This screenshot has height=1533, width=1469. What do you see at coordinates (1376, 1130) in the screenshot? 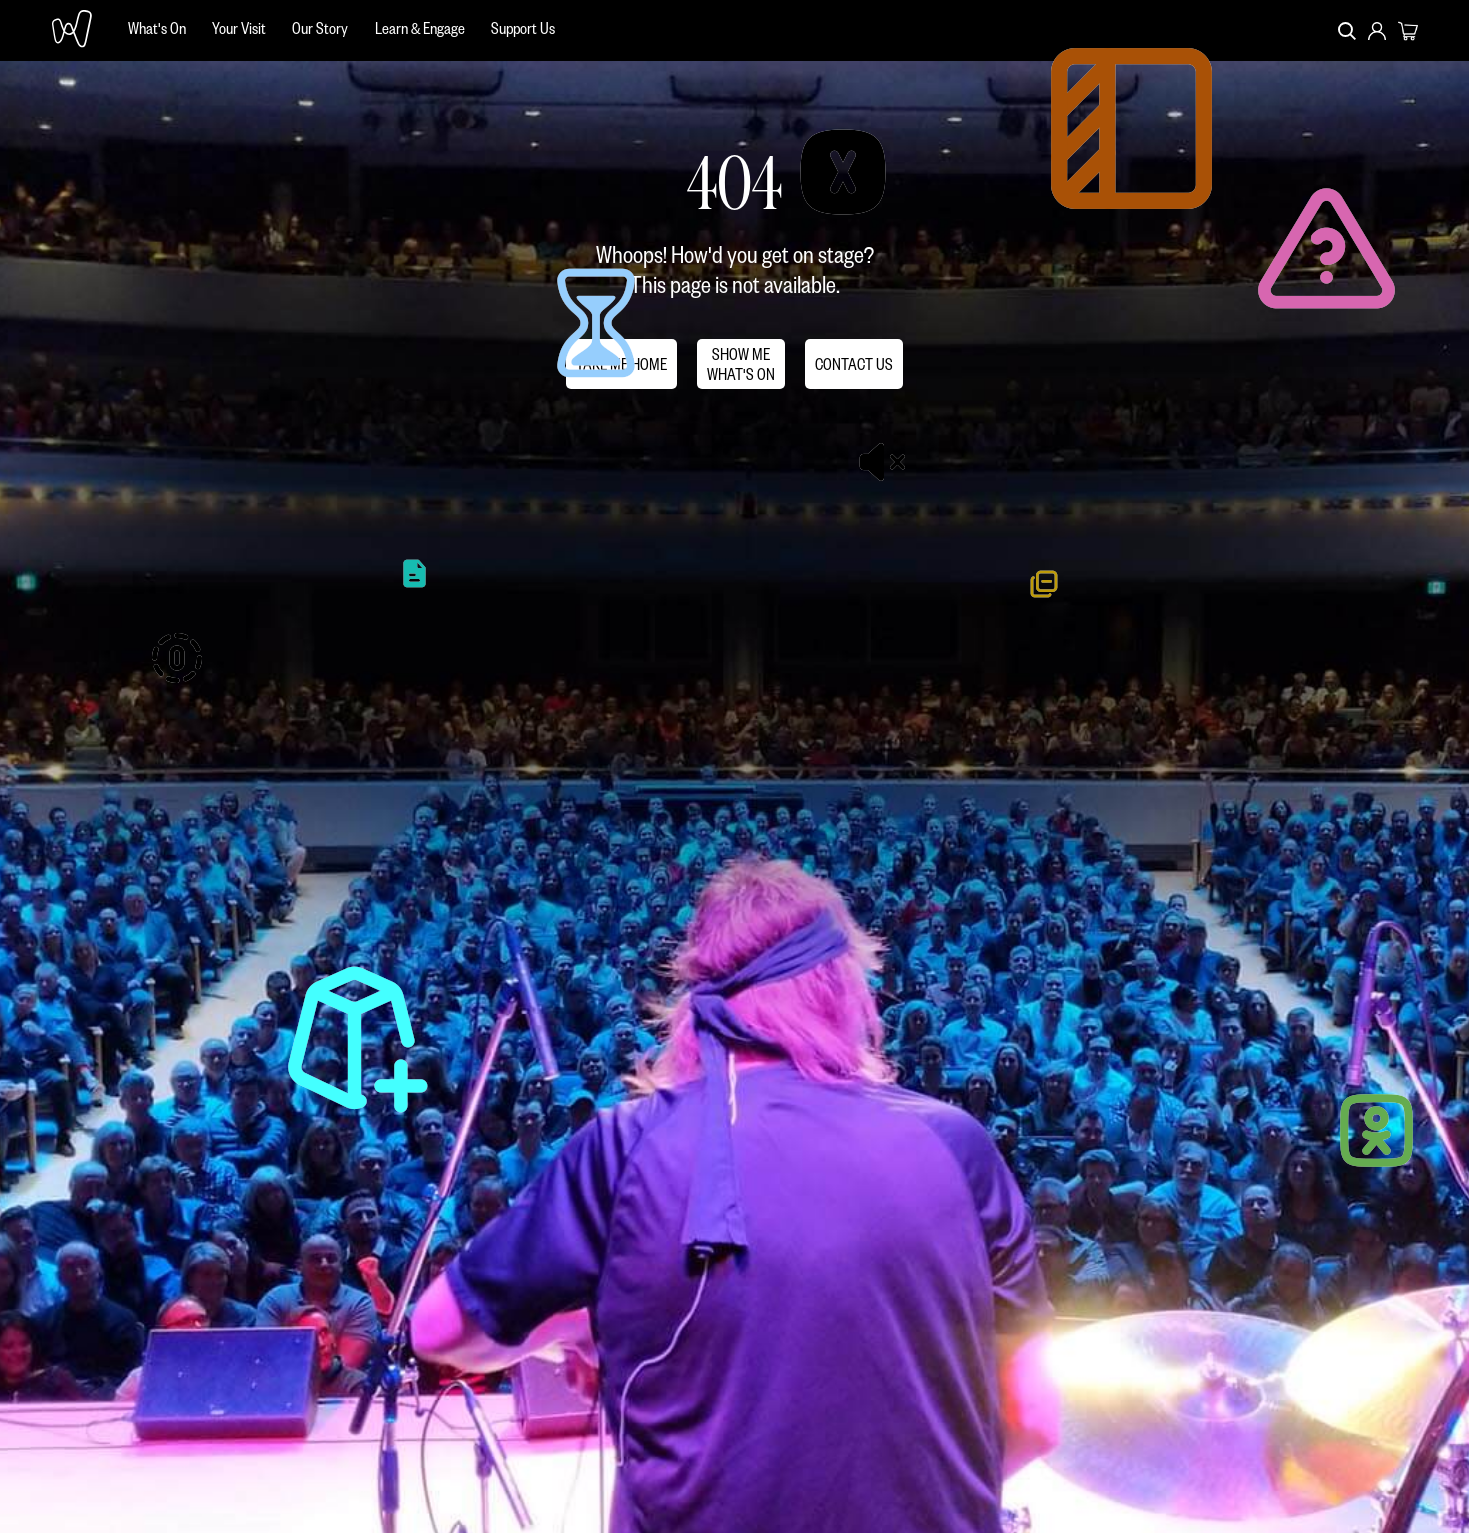
I see `open ok.ru social network` at bounding box center [1376, 1130].